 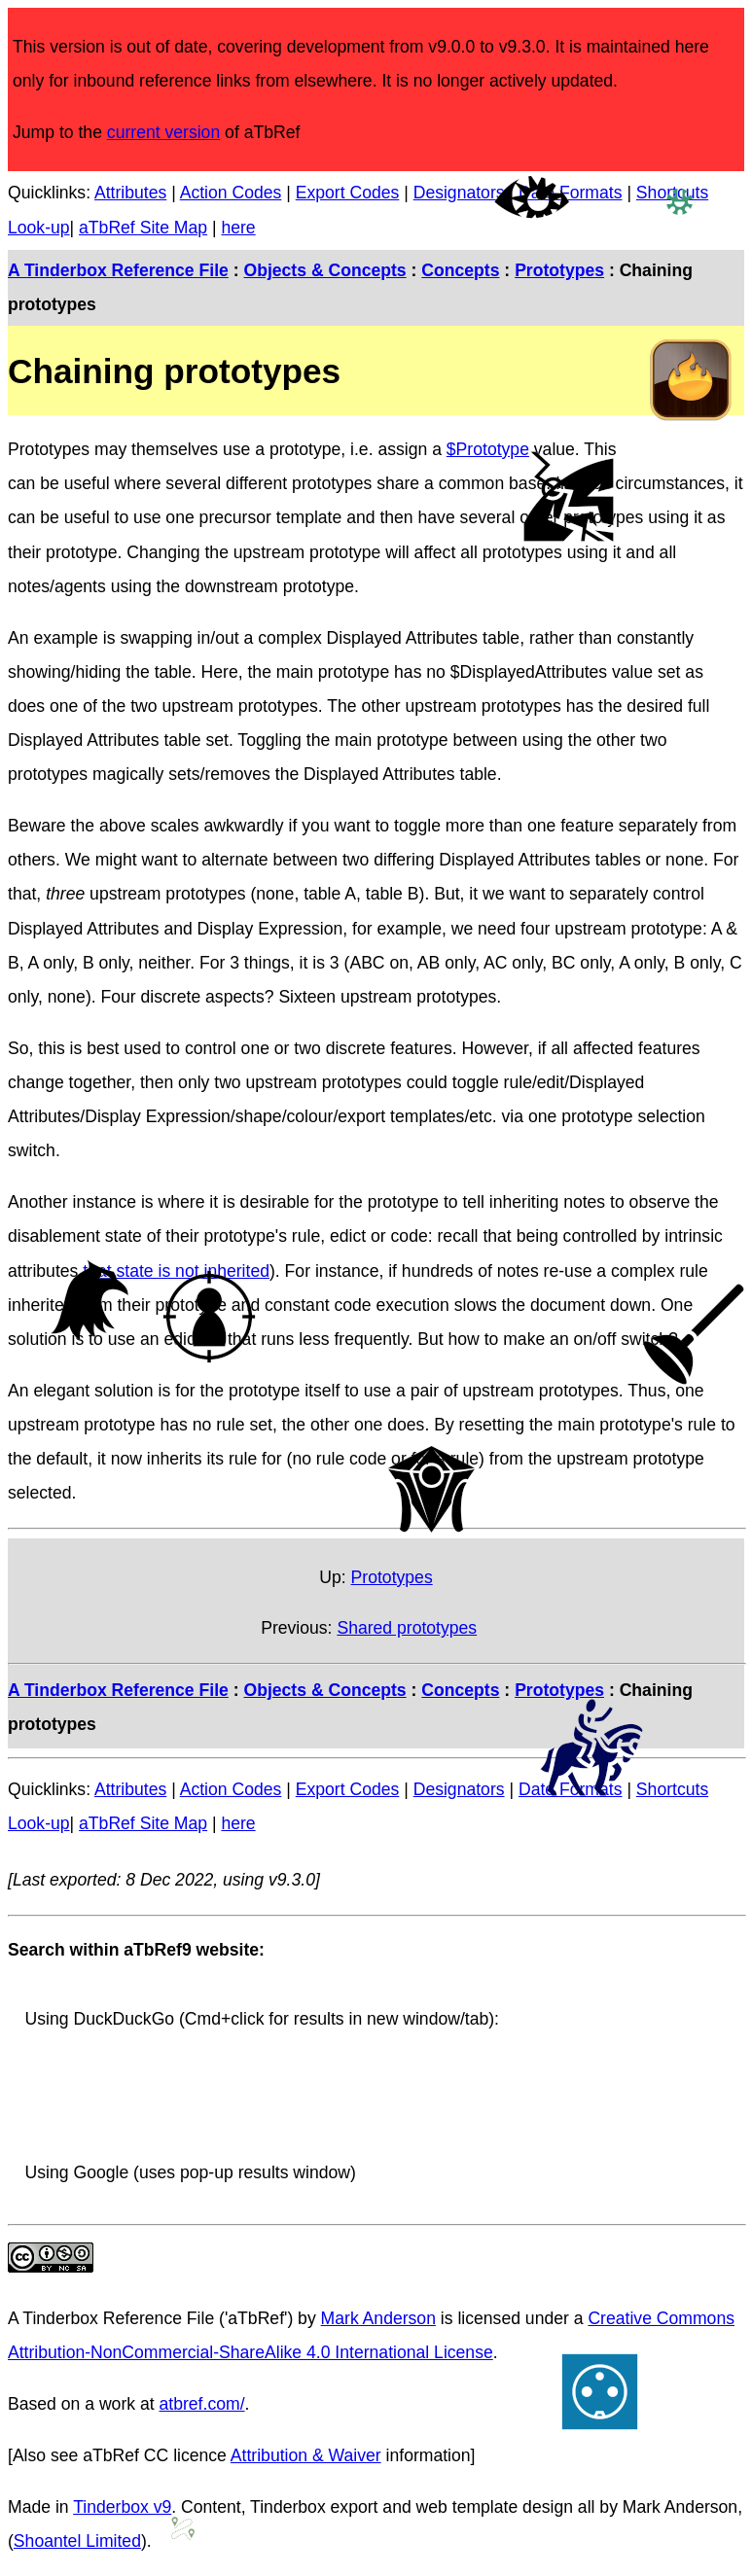 I want to click on indicates a special ability or enhanced vision power-up, so click(x=531, y=200).